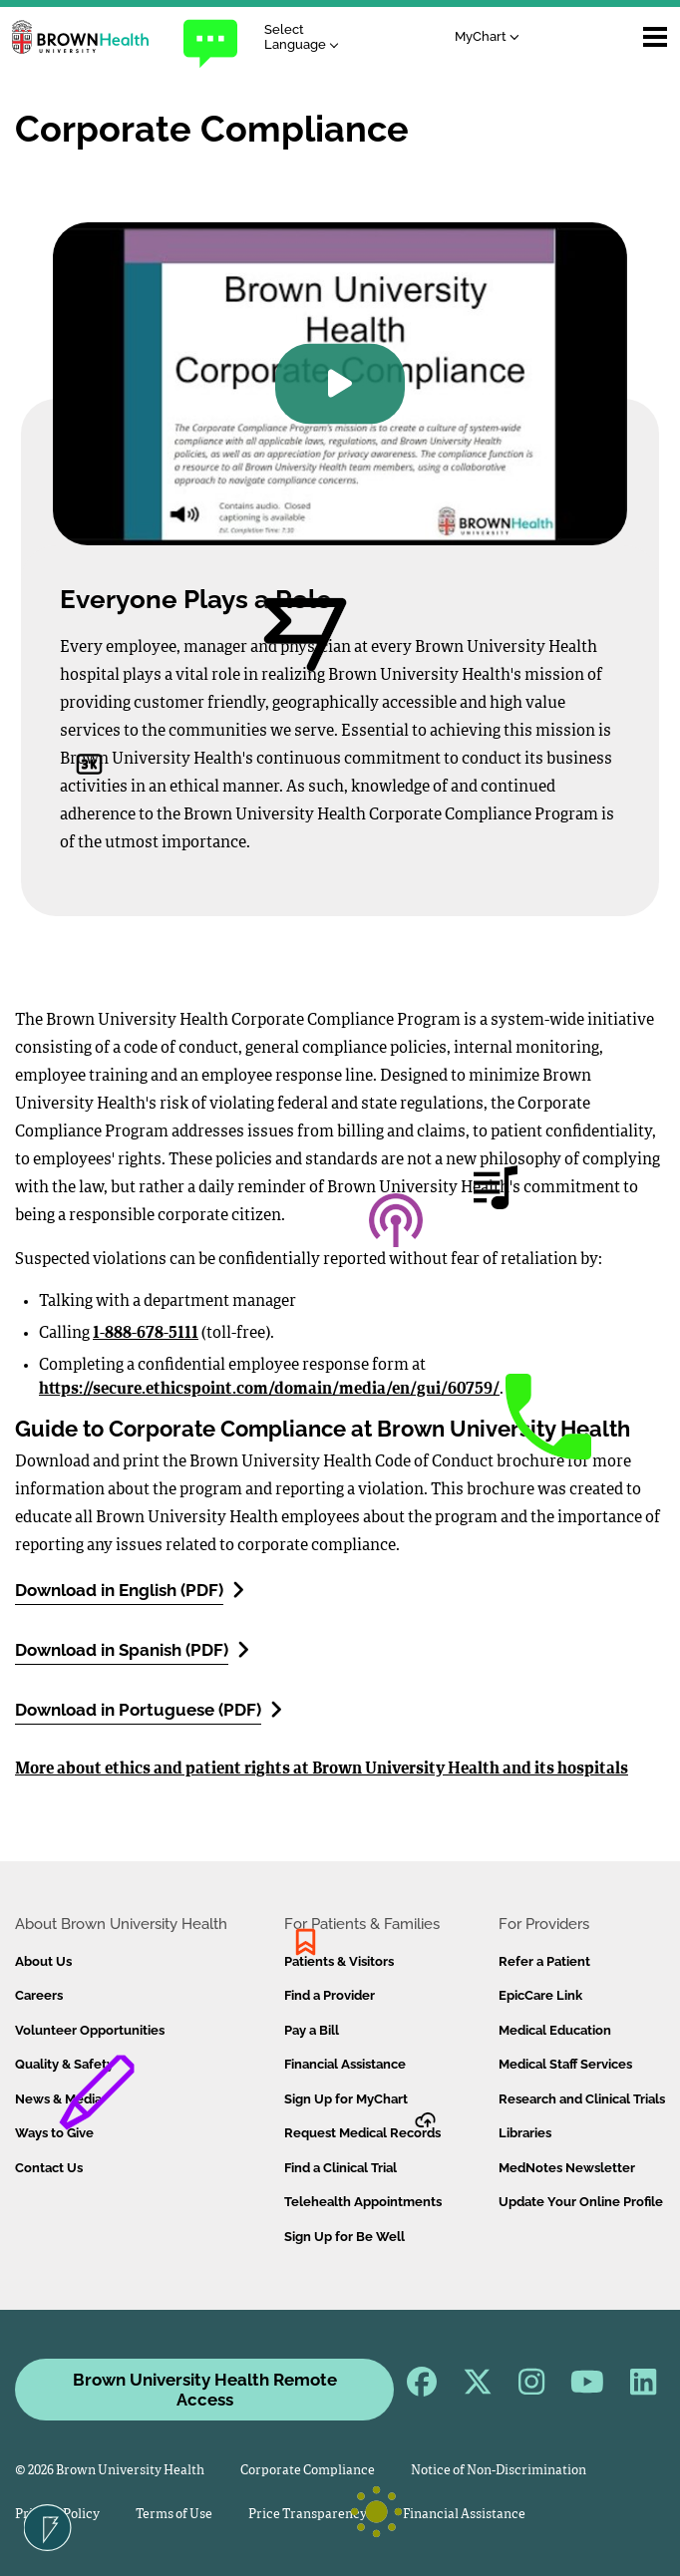 Image resolution: width=680 pixels, height=2576 pixels. I want to click on decrease screen brightness, so click(376, 2511).